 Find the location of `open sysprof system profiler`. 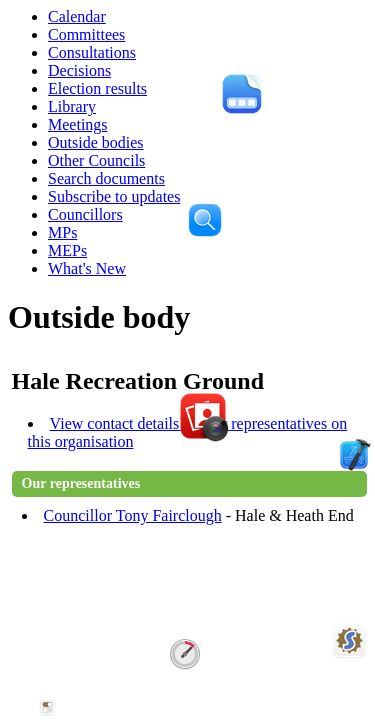

open sysprof system profiler is located at coordinates (185, 654).